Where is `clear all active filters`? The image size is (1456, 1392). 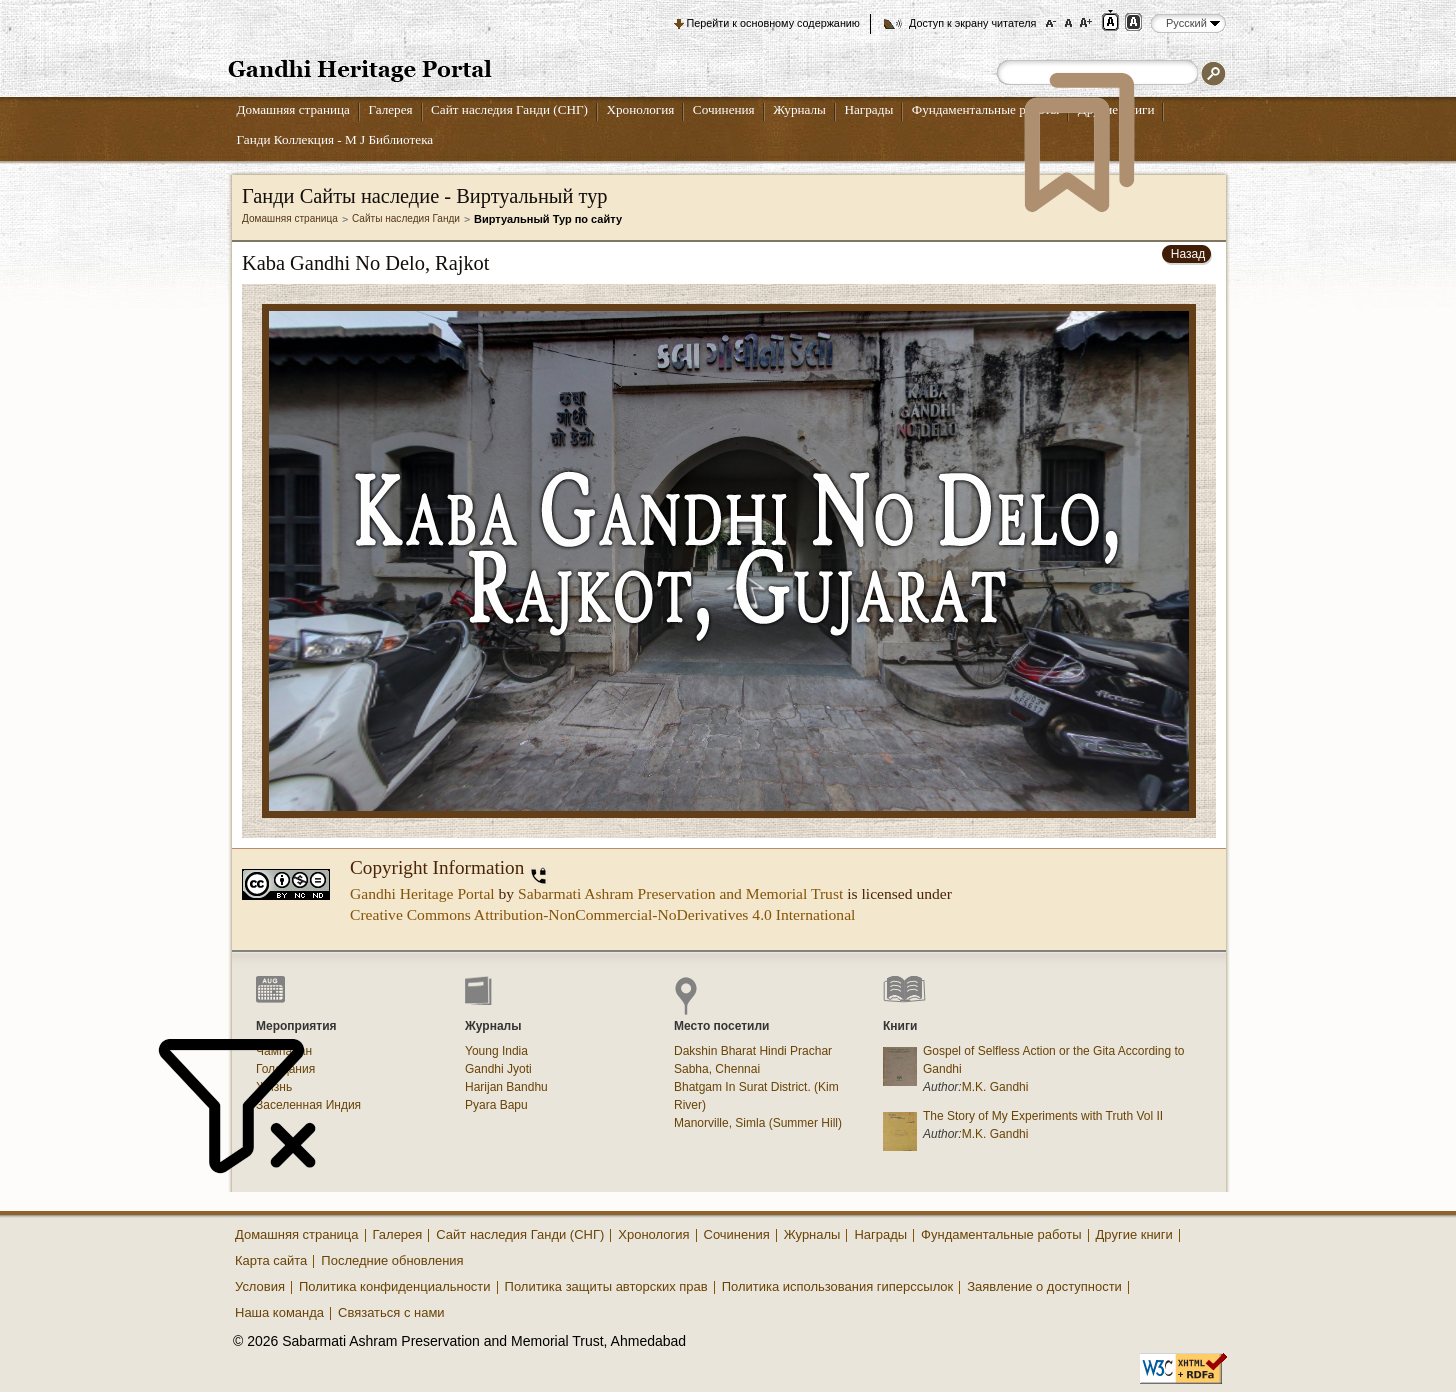 clear all active filters is located at coordinates (231, 1100).